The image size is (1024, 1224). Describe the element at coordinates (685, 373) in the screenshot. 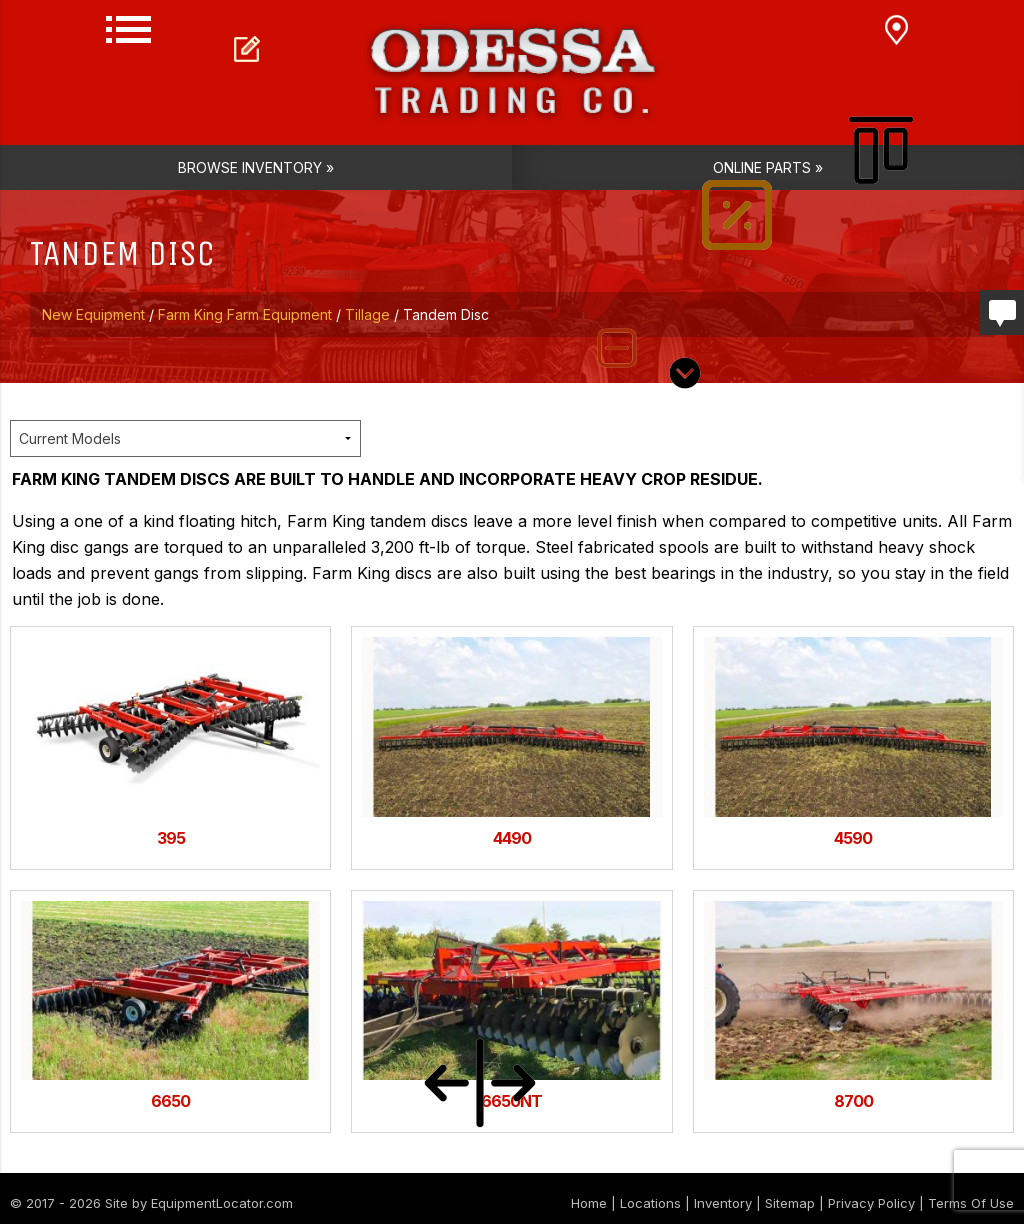

I see `expand to show more content` at that location.